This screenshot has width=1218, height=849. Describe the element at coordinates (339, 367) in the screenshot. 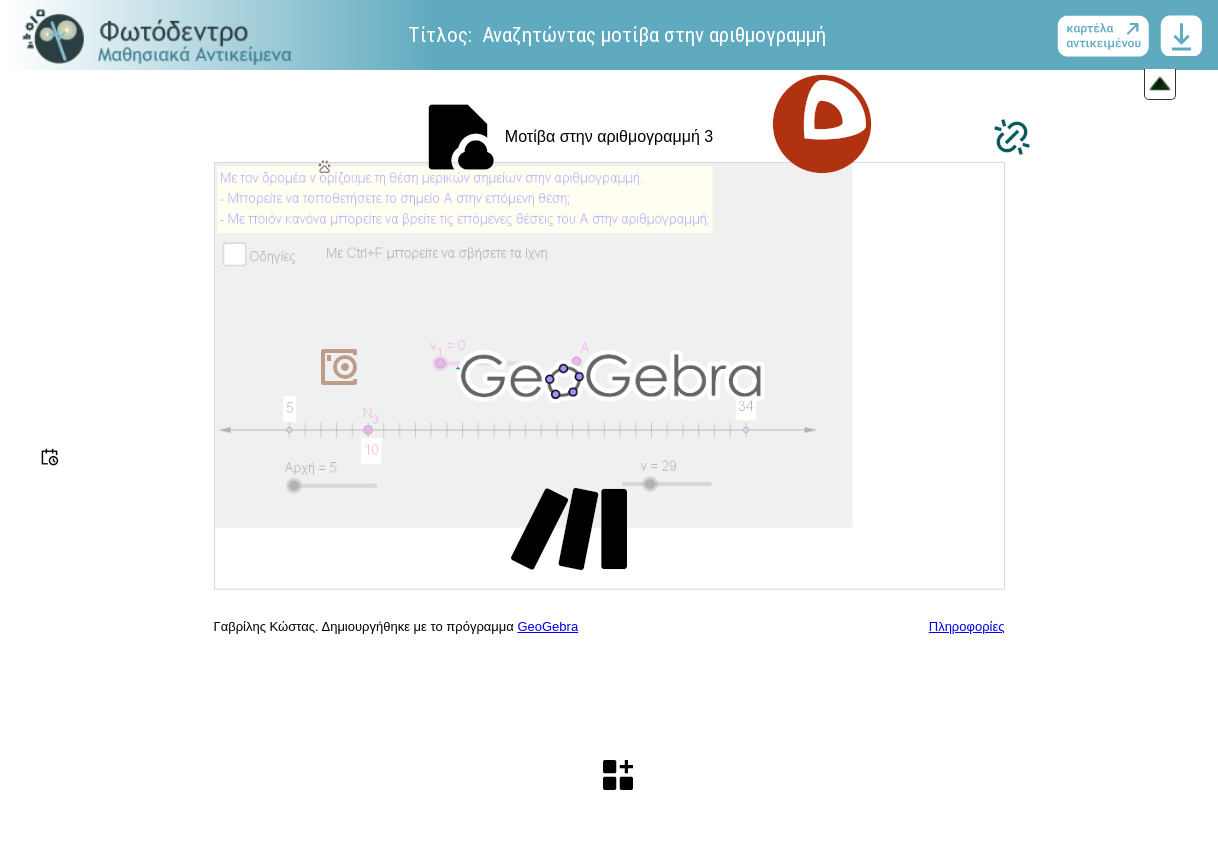

I see `access photo gallery` at that location.